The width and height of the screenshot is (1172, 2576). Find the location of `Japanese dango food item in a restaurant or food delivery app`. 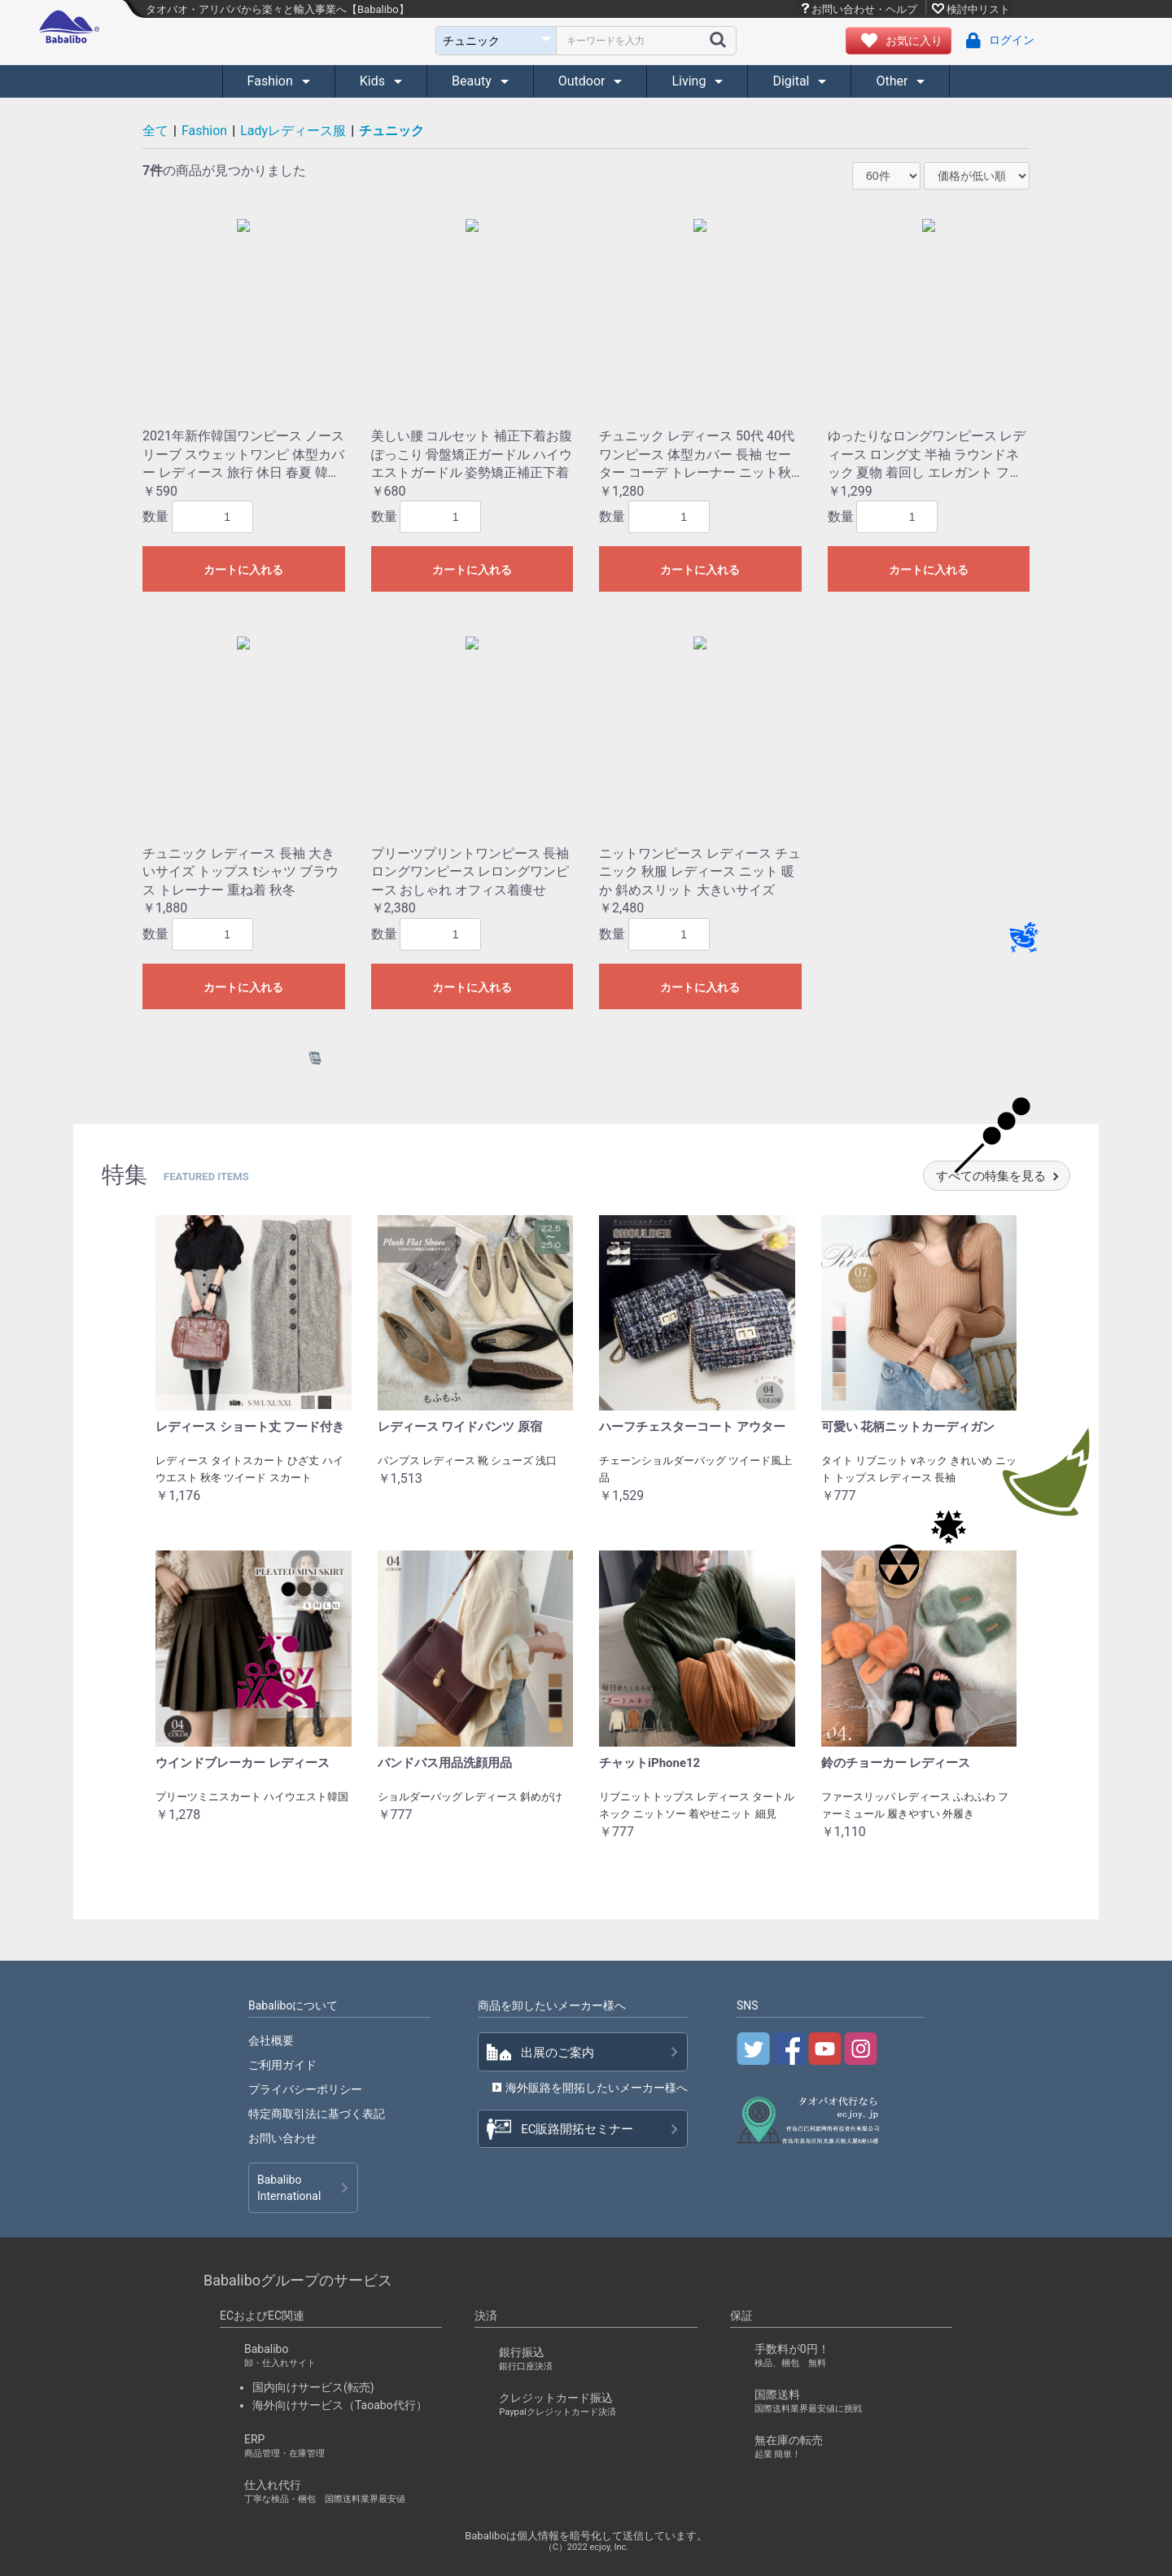

Japanese dango food item in a restaurant or food delivery app is located at coordinates (992, 1135).